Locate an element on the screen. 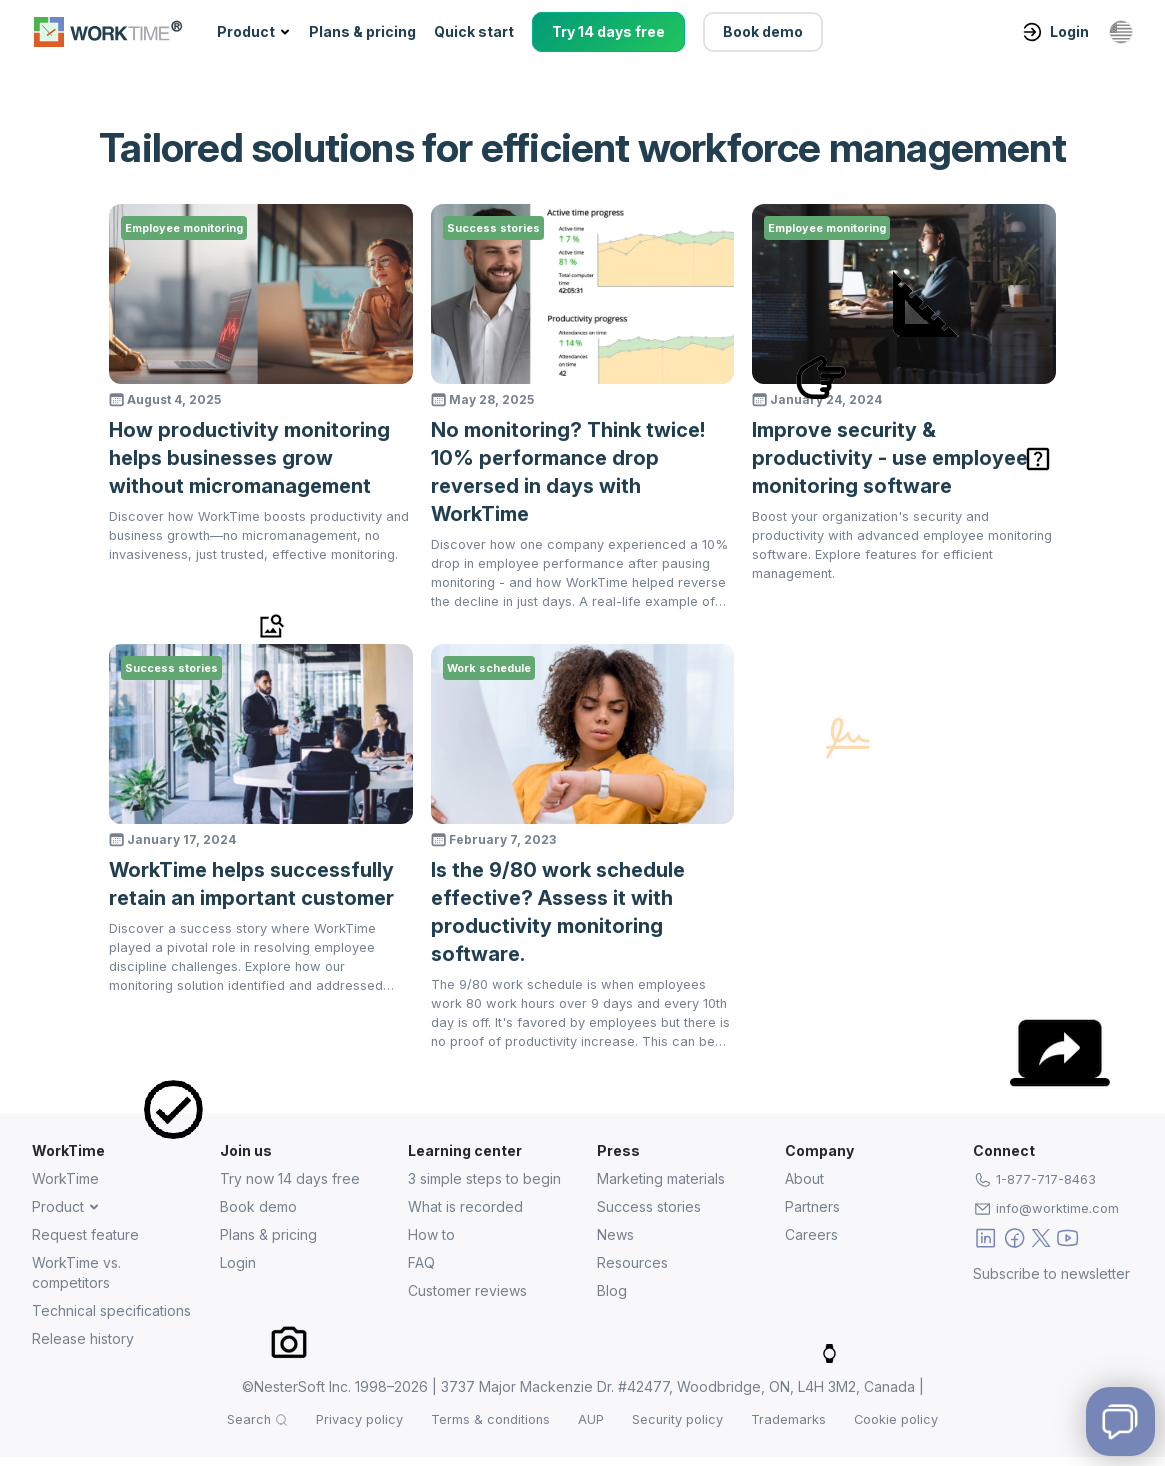  take a photo is located at coordinates (289, 1344).